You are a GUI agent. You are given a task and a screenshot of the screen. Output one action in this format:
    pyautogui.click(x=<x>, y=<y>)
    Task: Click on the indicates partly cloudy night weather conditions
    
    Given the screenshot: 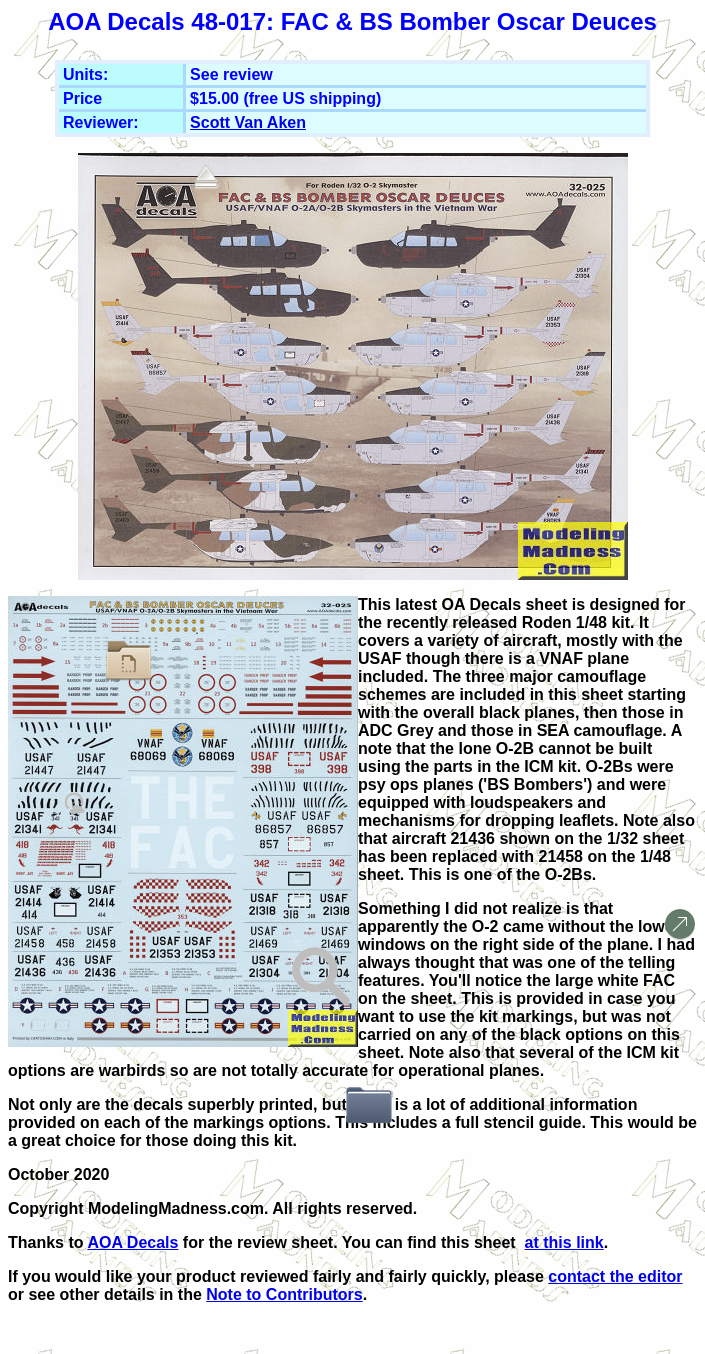 What is the action you would take?
    pyautogui.click(x=74, y=802)
    